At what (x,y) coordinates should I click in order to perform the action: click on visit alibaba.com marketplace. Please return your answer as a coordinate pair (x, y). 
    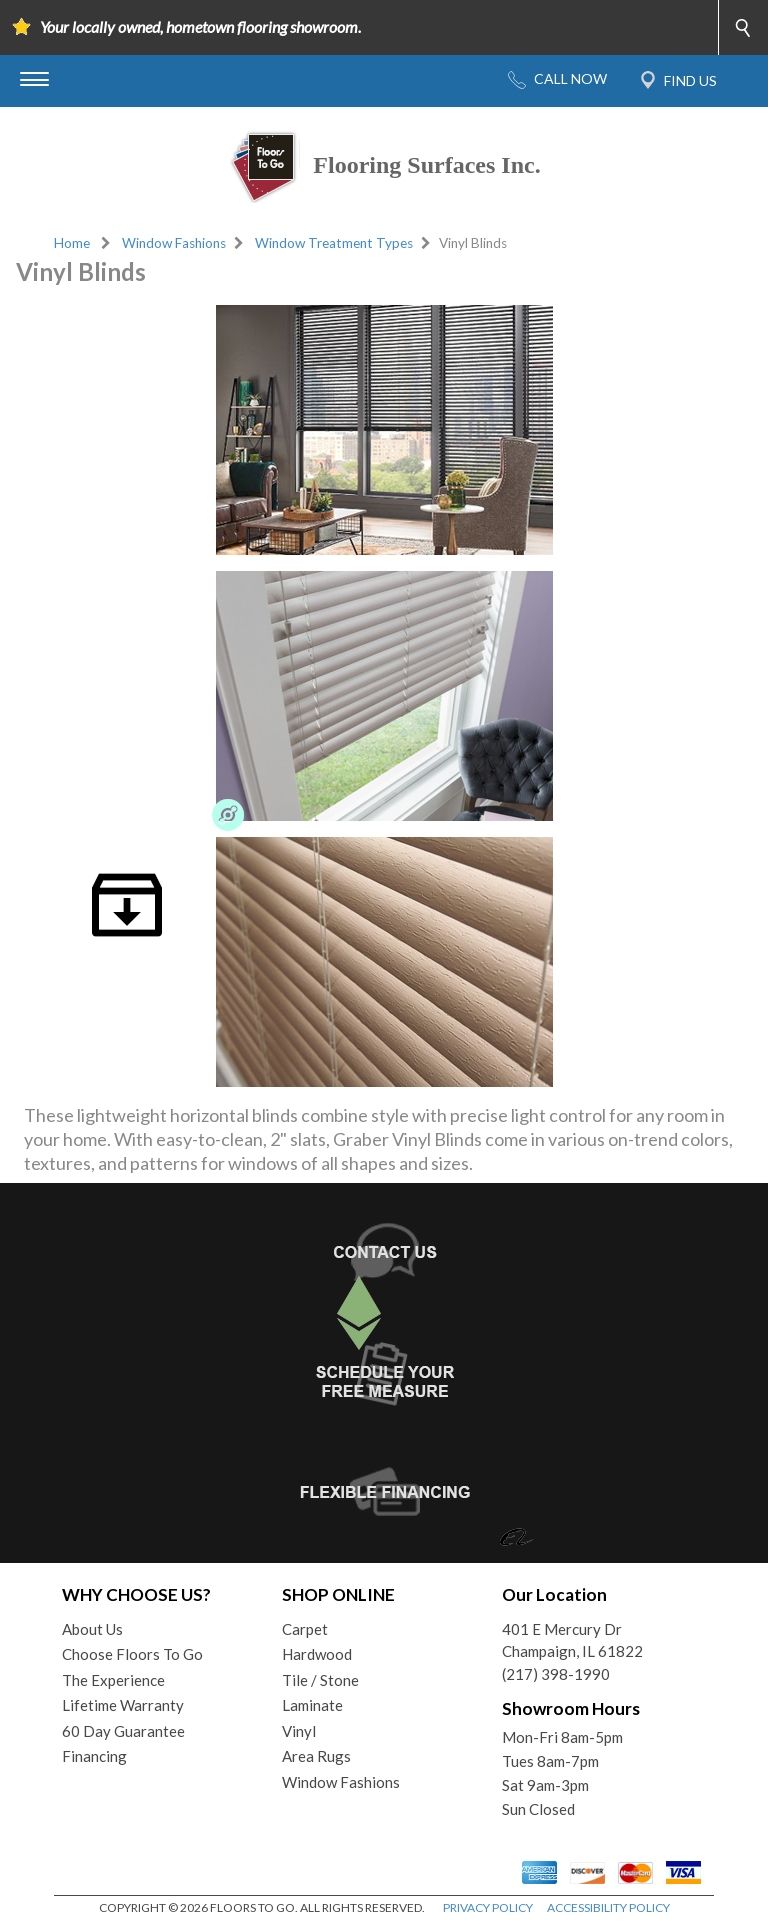
    Looking at the image, I should click on (517, 1537).